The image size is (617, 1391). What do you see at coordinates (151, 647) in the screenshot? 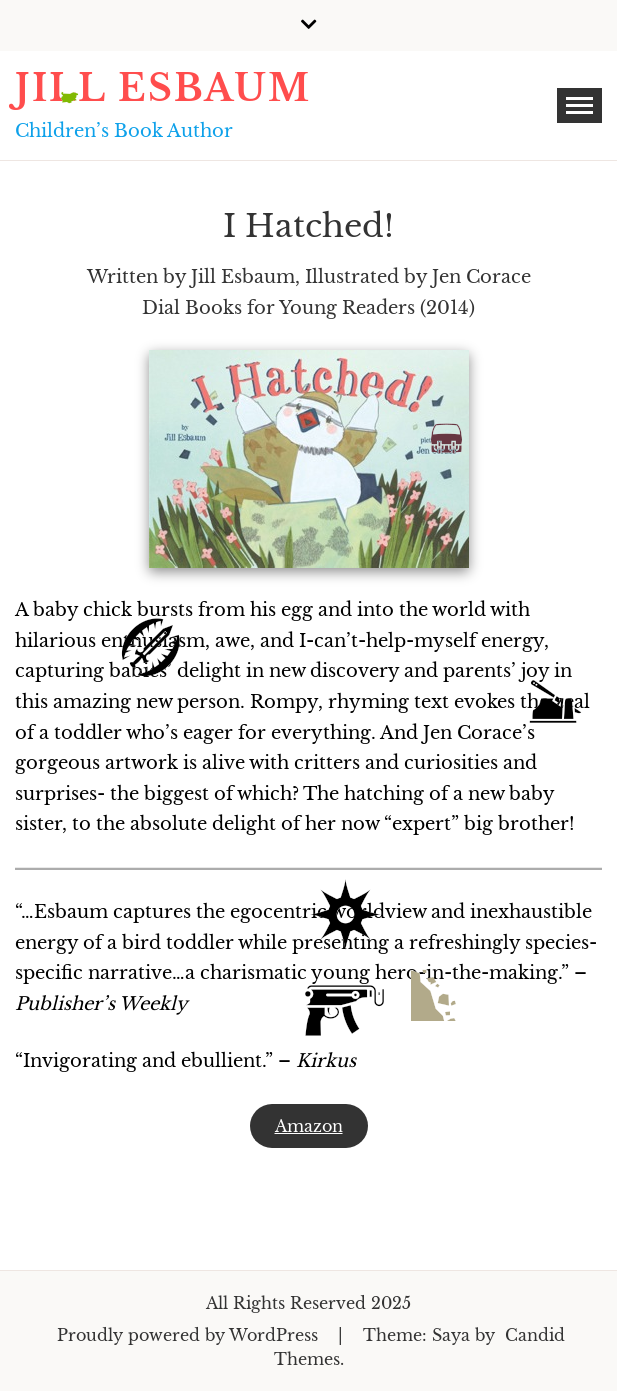
I see `attack or combat action button` at bounding box center [151, 647].